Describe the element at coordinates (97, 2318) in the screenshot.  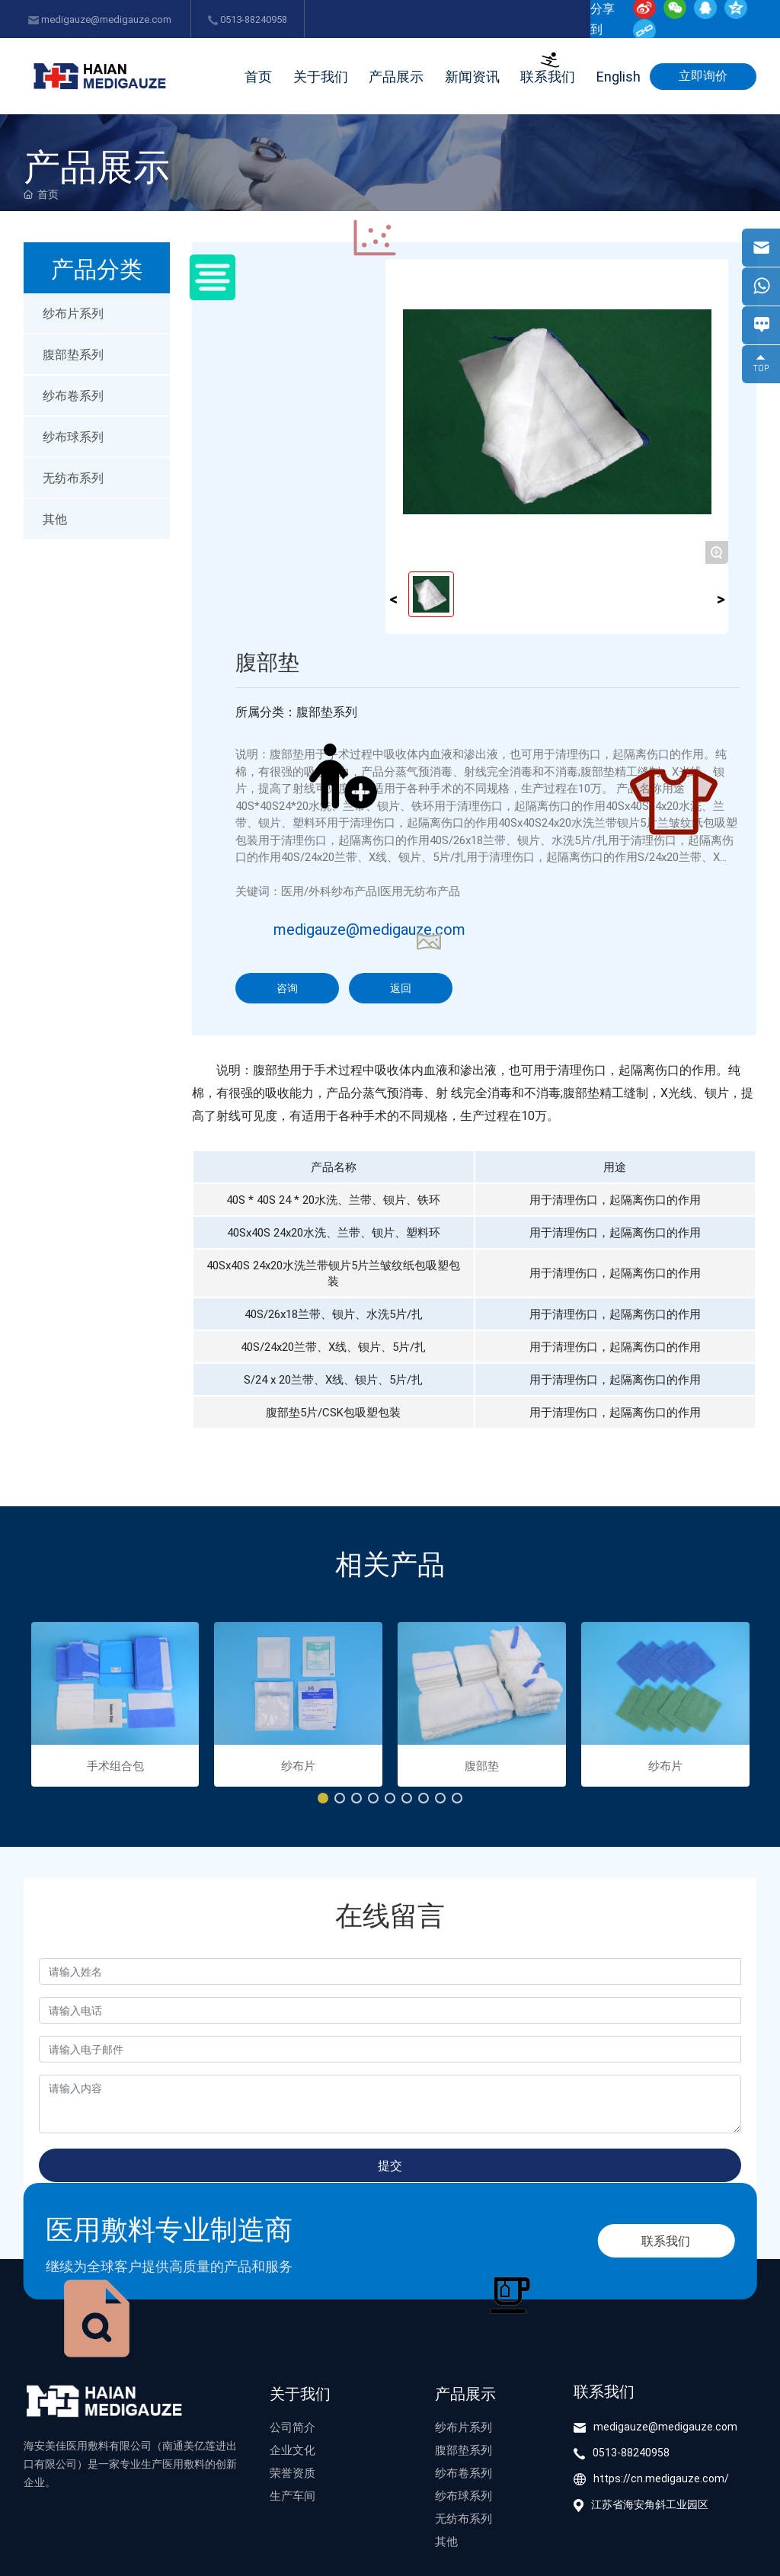
I see `search within a document` at that location.